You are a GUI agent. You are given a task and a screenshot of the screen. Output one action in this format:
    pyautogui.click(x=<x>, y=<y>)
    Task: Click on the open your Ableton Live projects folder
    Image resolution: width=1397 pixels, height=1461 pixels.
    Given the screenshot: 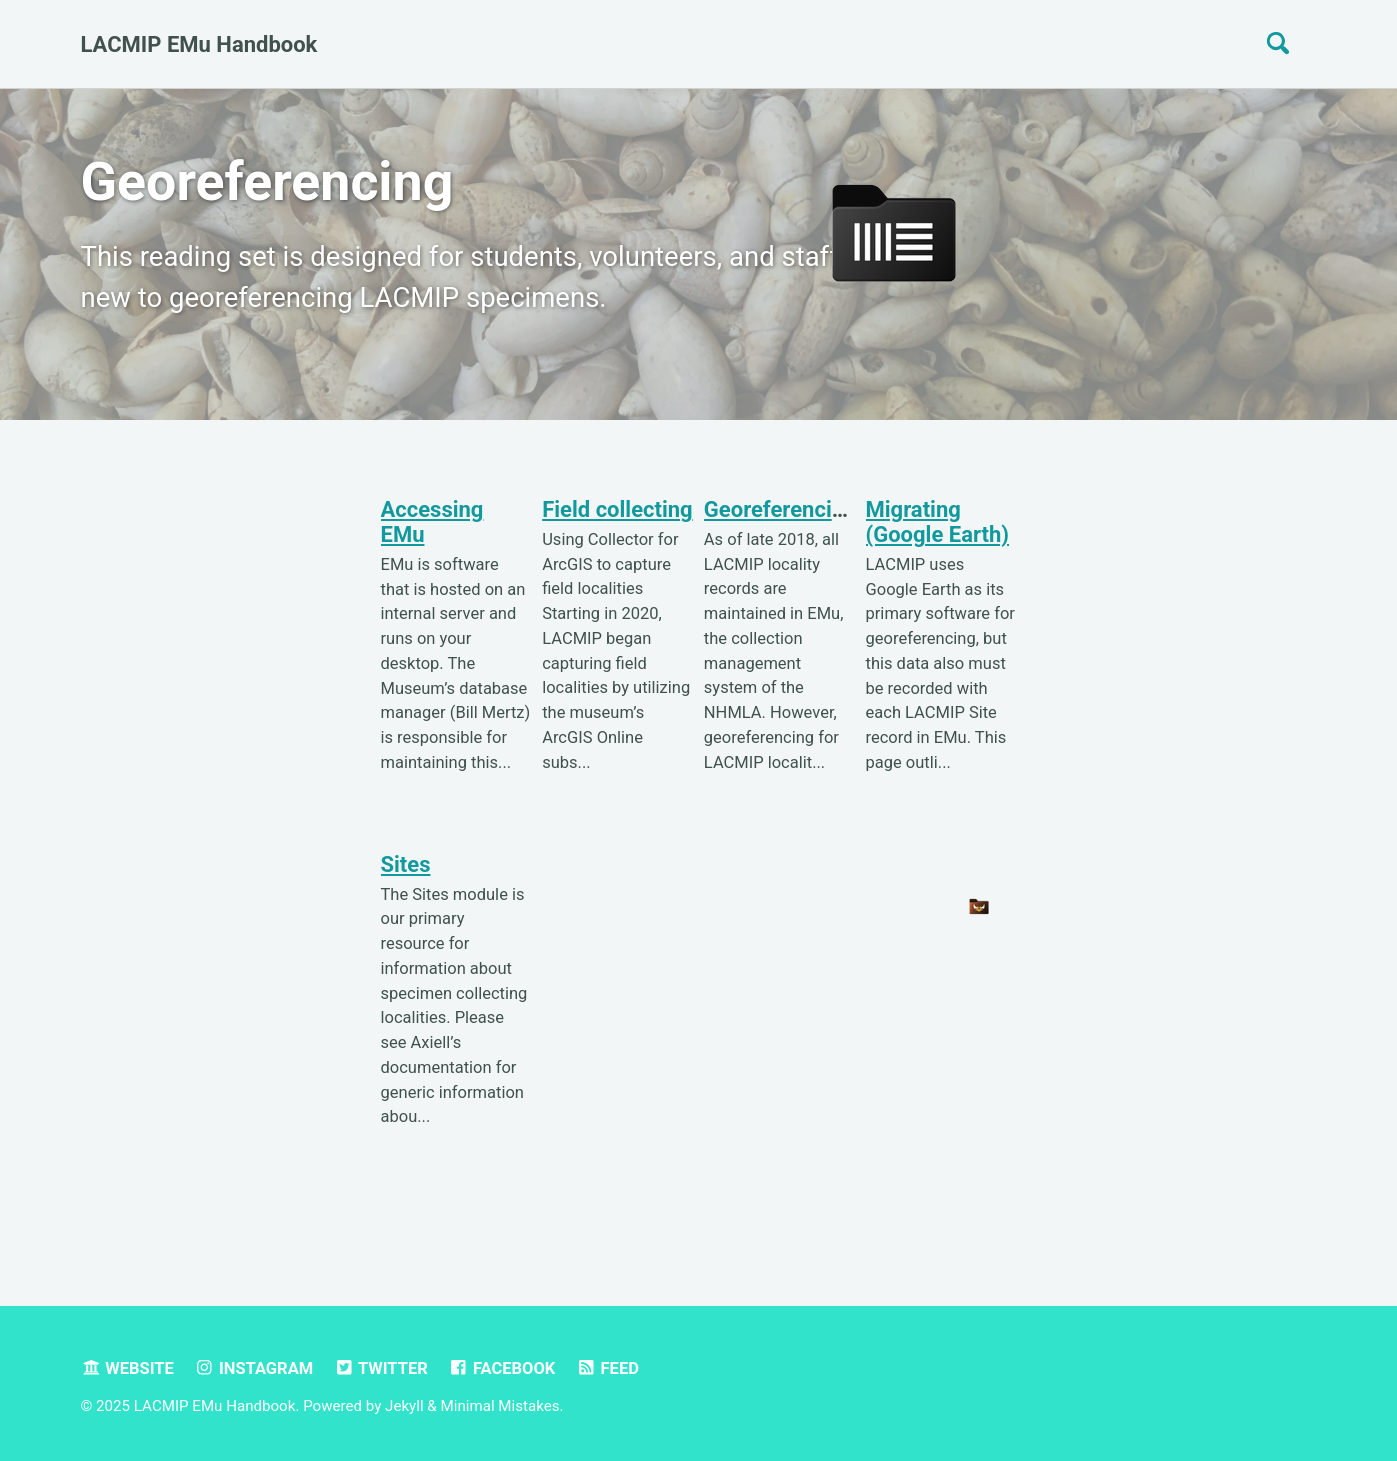 What is the action you would take?
    pyautogui.click(x=893, y=236)
    